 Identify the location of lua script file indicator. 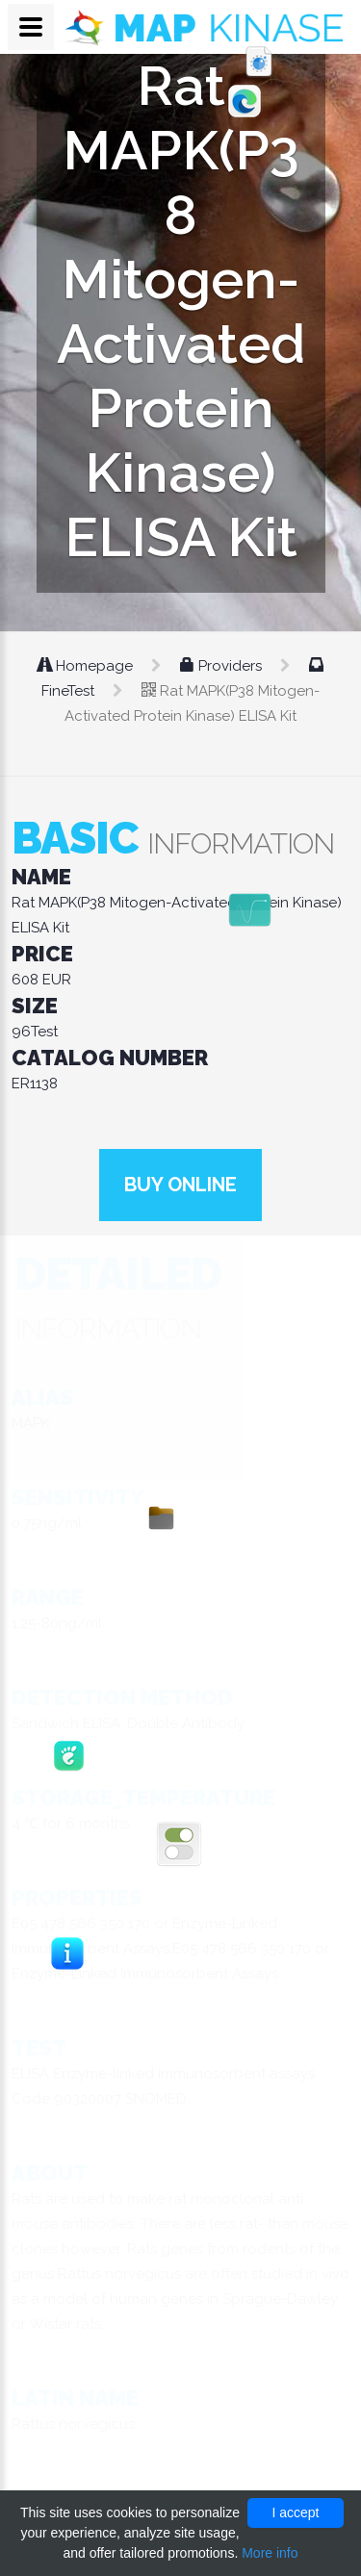
(259, 62).